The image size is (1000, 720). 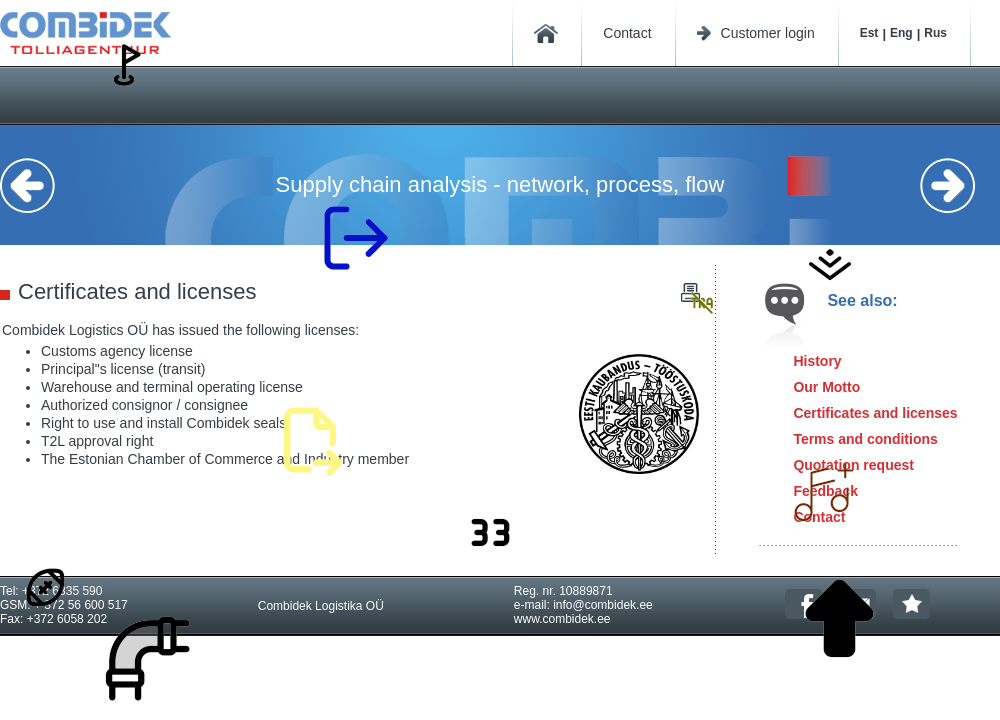 I want to click on juejin developer community logo, so click(x=830, y=264).